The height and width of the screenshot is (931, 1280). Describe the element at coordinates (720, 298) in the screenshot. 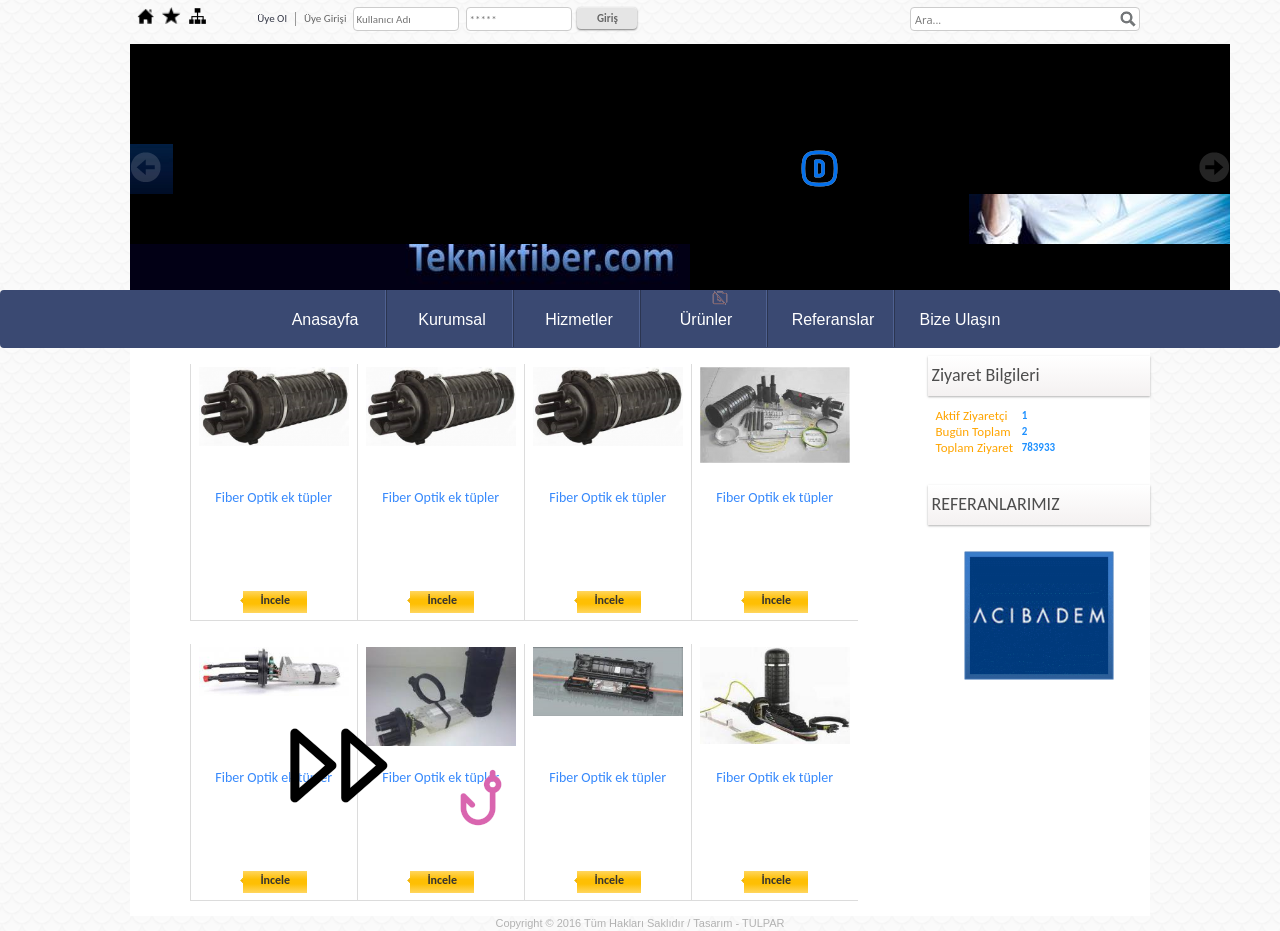

I see `camera access is disabled` at that location.